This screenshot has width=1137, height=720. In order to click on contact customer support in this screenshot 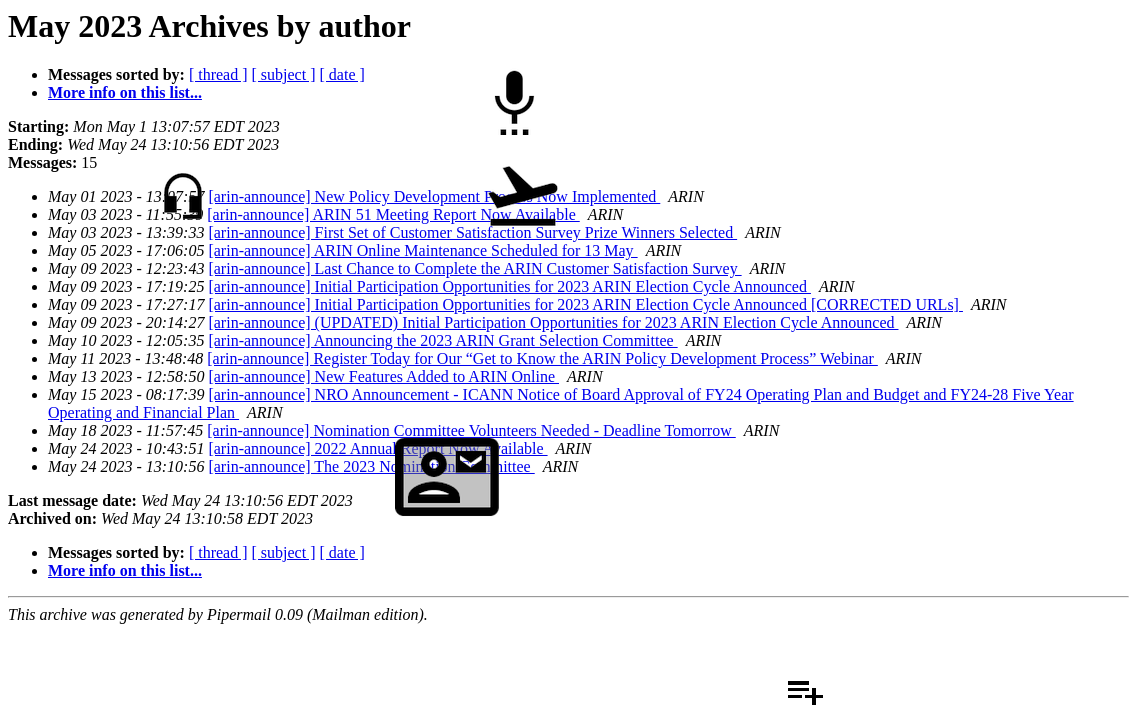, I will do `click(183, 196)`.